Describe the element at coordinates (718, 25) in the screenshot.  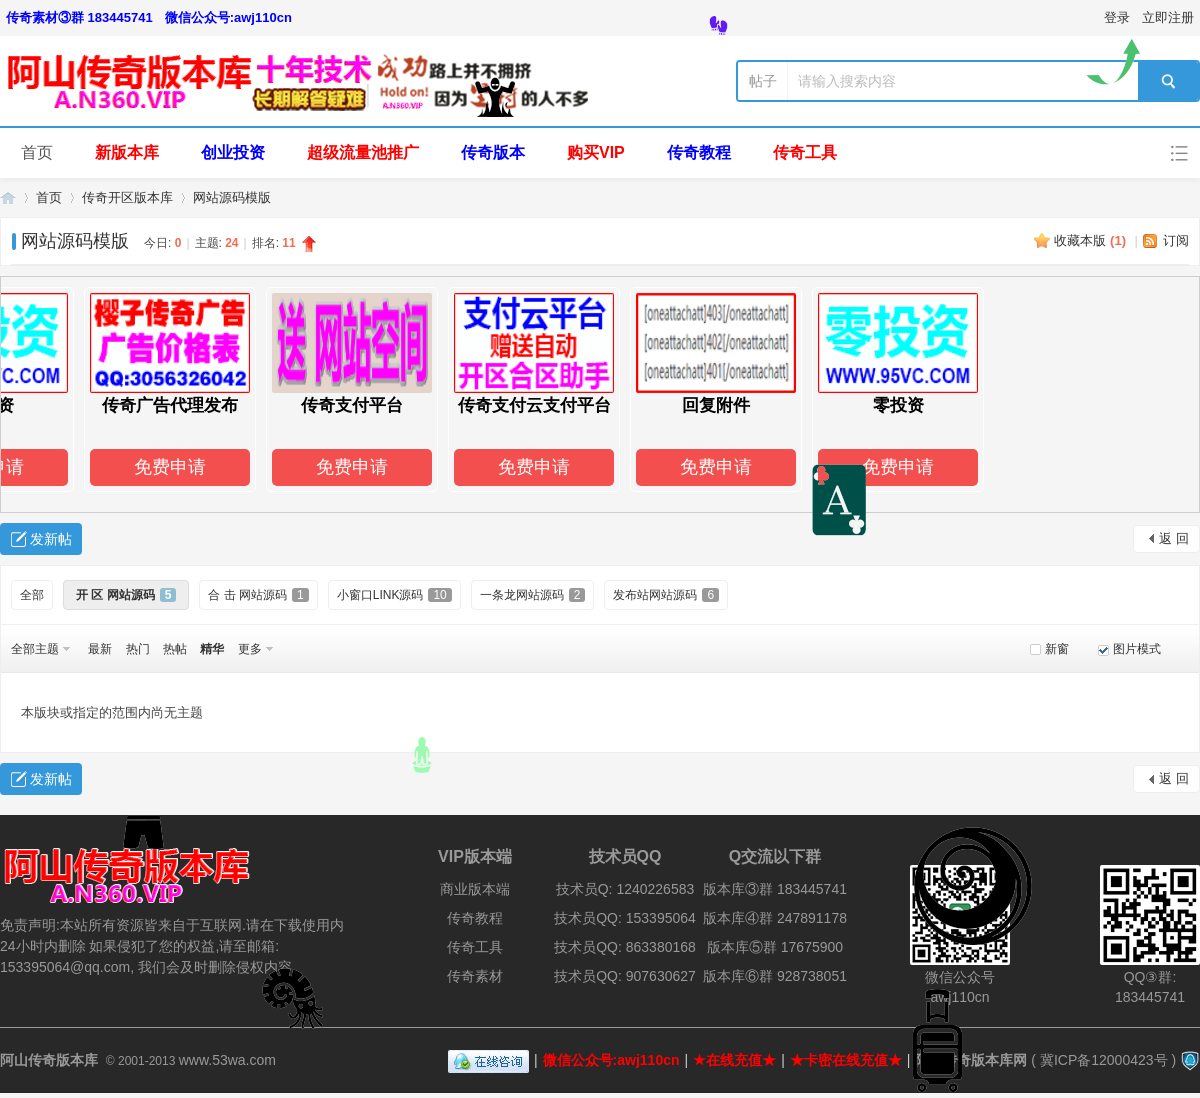
I see `winter gear or cold weather equipment category` at that location.